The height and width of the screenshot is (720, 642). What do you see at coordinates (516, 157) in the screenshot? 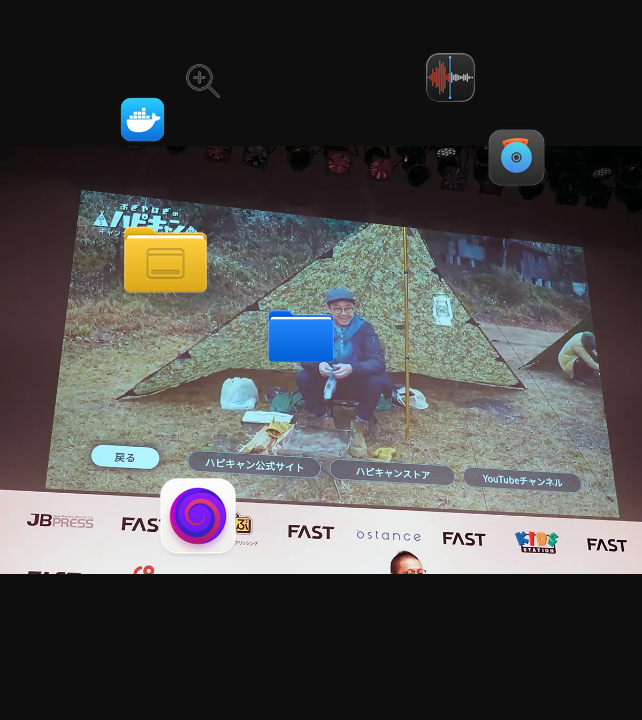
I see `open handbrake video transcoder app` at bounding box center [516, 157].